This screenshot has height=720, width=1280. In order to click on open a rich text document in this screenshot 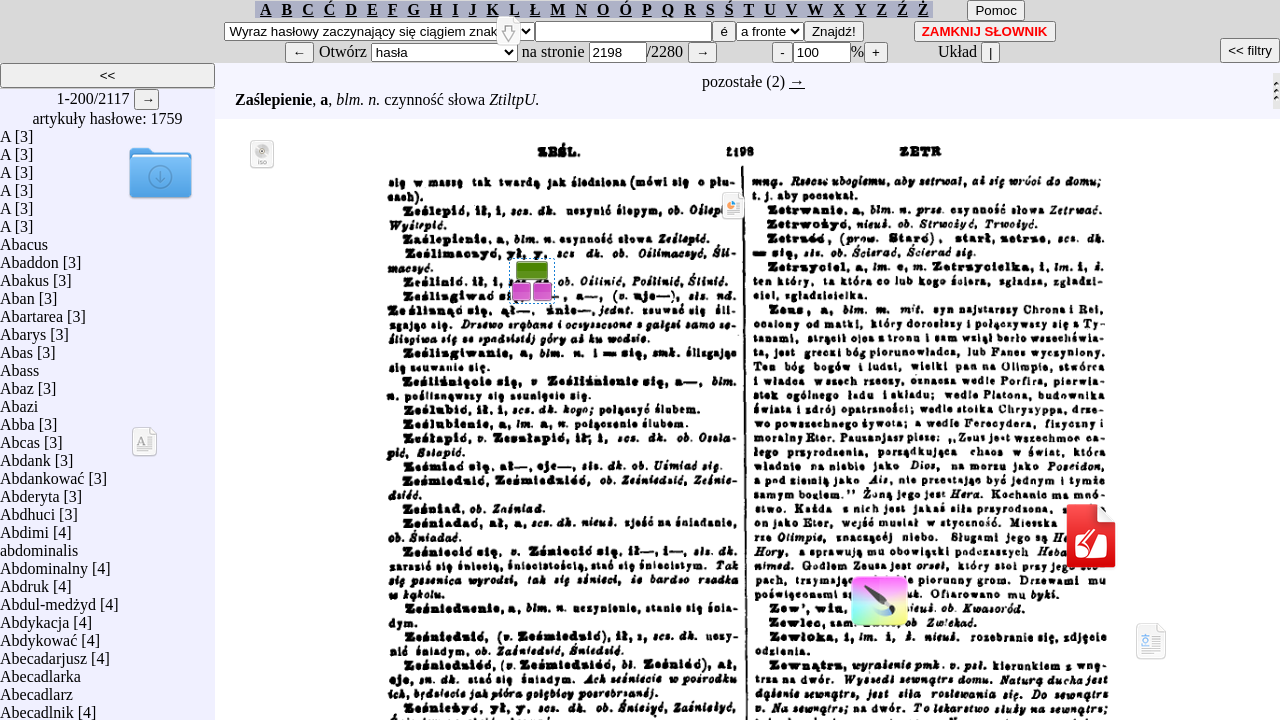, I will do `click(144, 441)`.